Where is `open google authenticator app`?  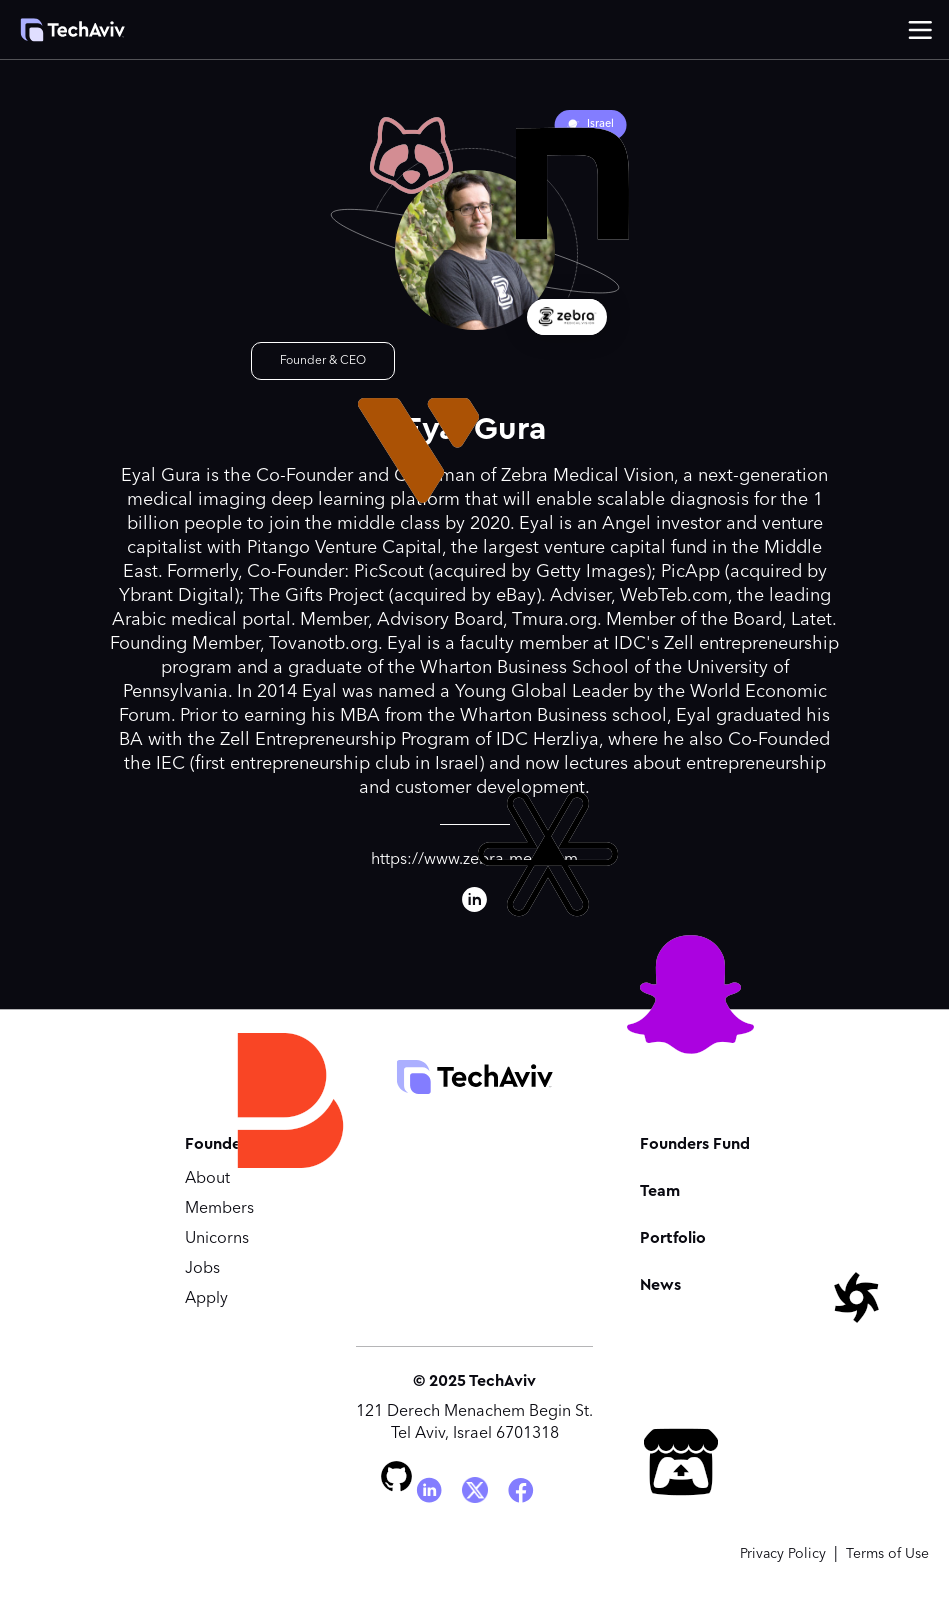
open google authenticator app is located at coordinates (548, 854).